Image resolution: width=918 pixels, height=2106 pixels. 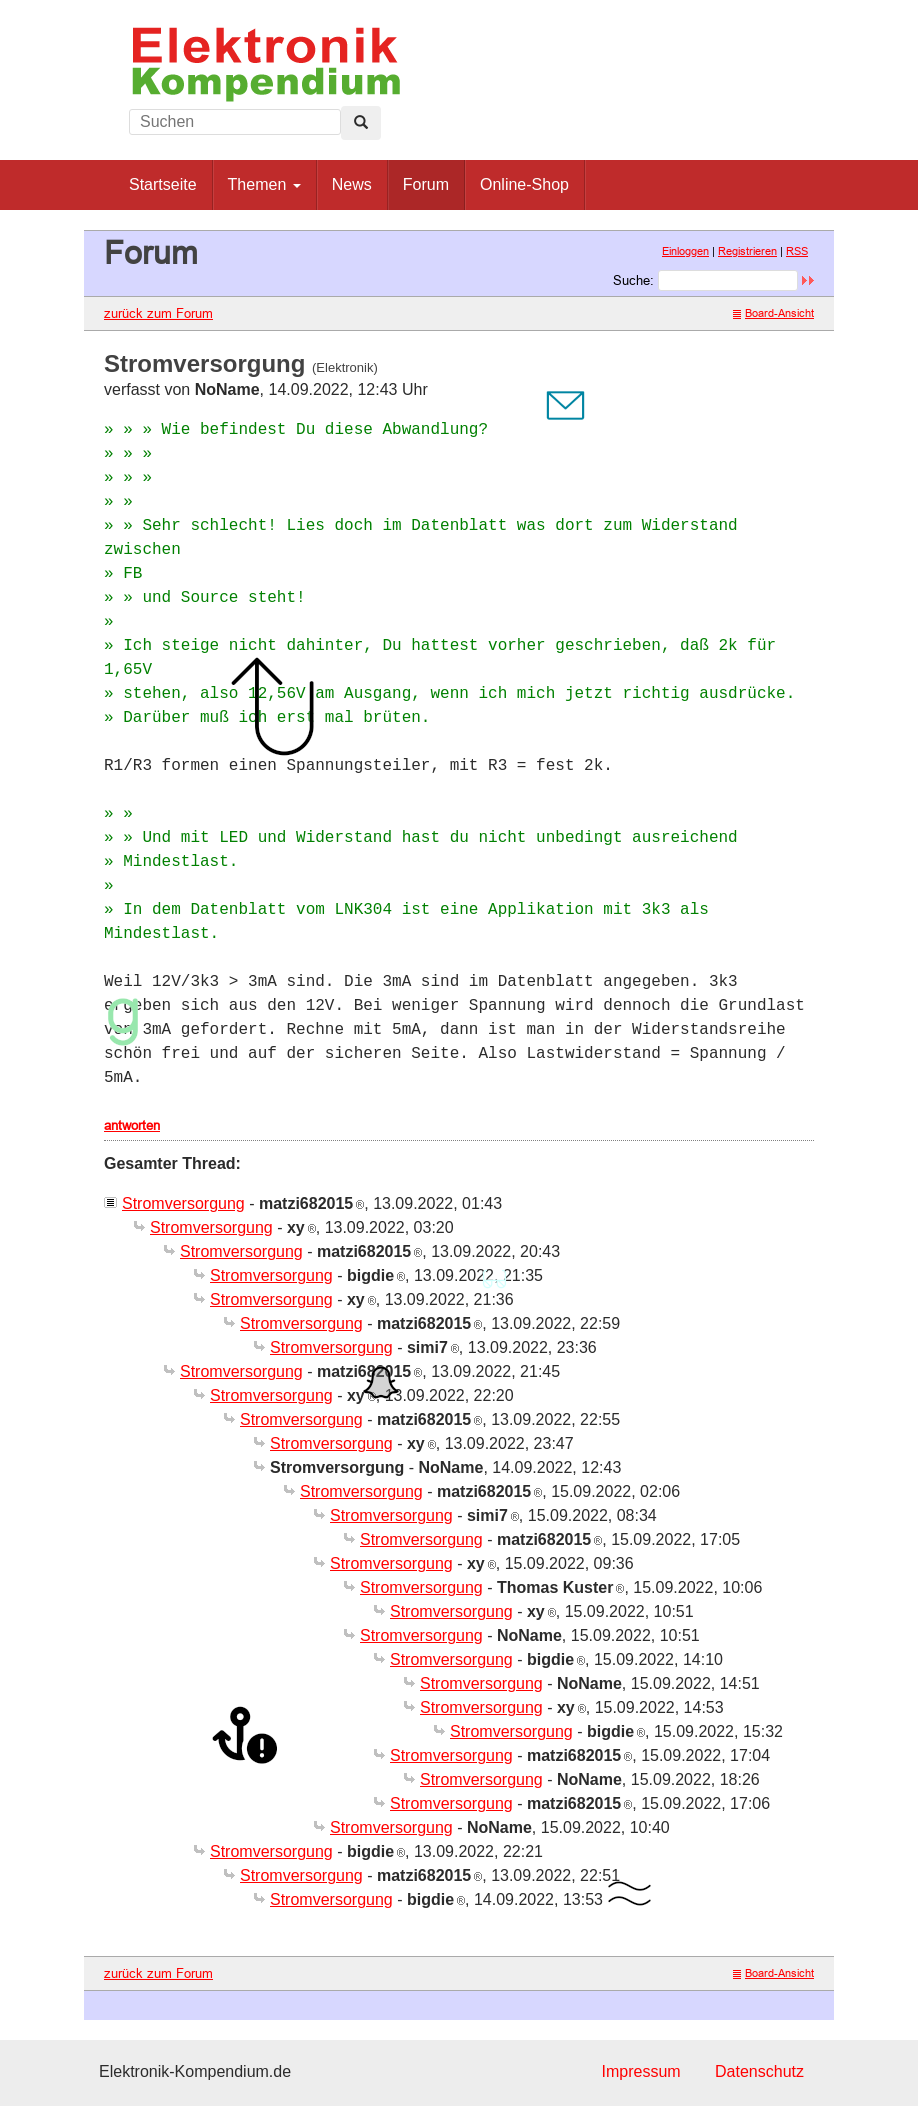 What do you see at coordinates (494, 1279) in the screenshot?
I see `toggle sunglasses or eyewear filter` at bounding box center [494, 1279].